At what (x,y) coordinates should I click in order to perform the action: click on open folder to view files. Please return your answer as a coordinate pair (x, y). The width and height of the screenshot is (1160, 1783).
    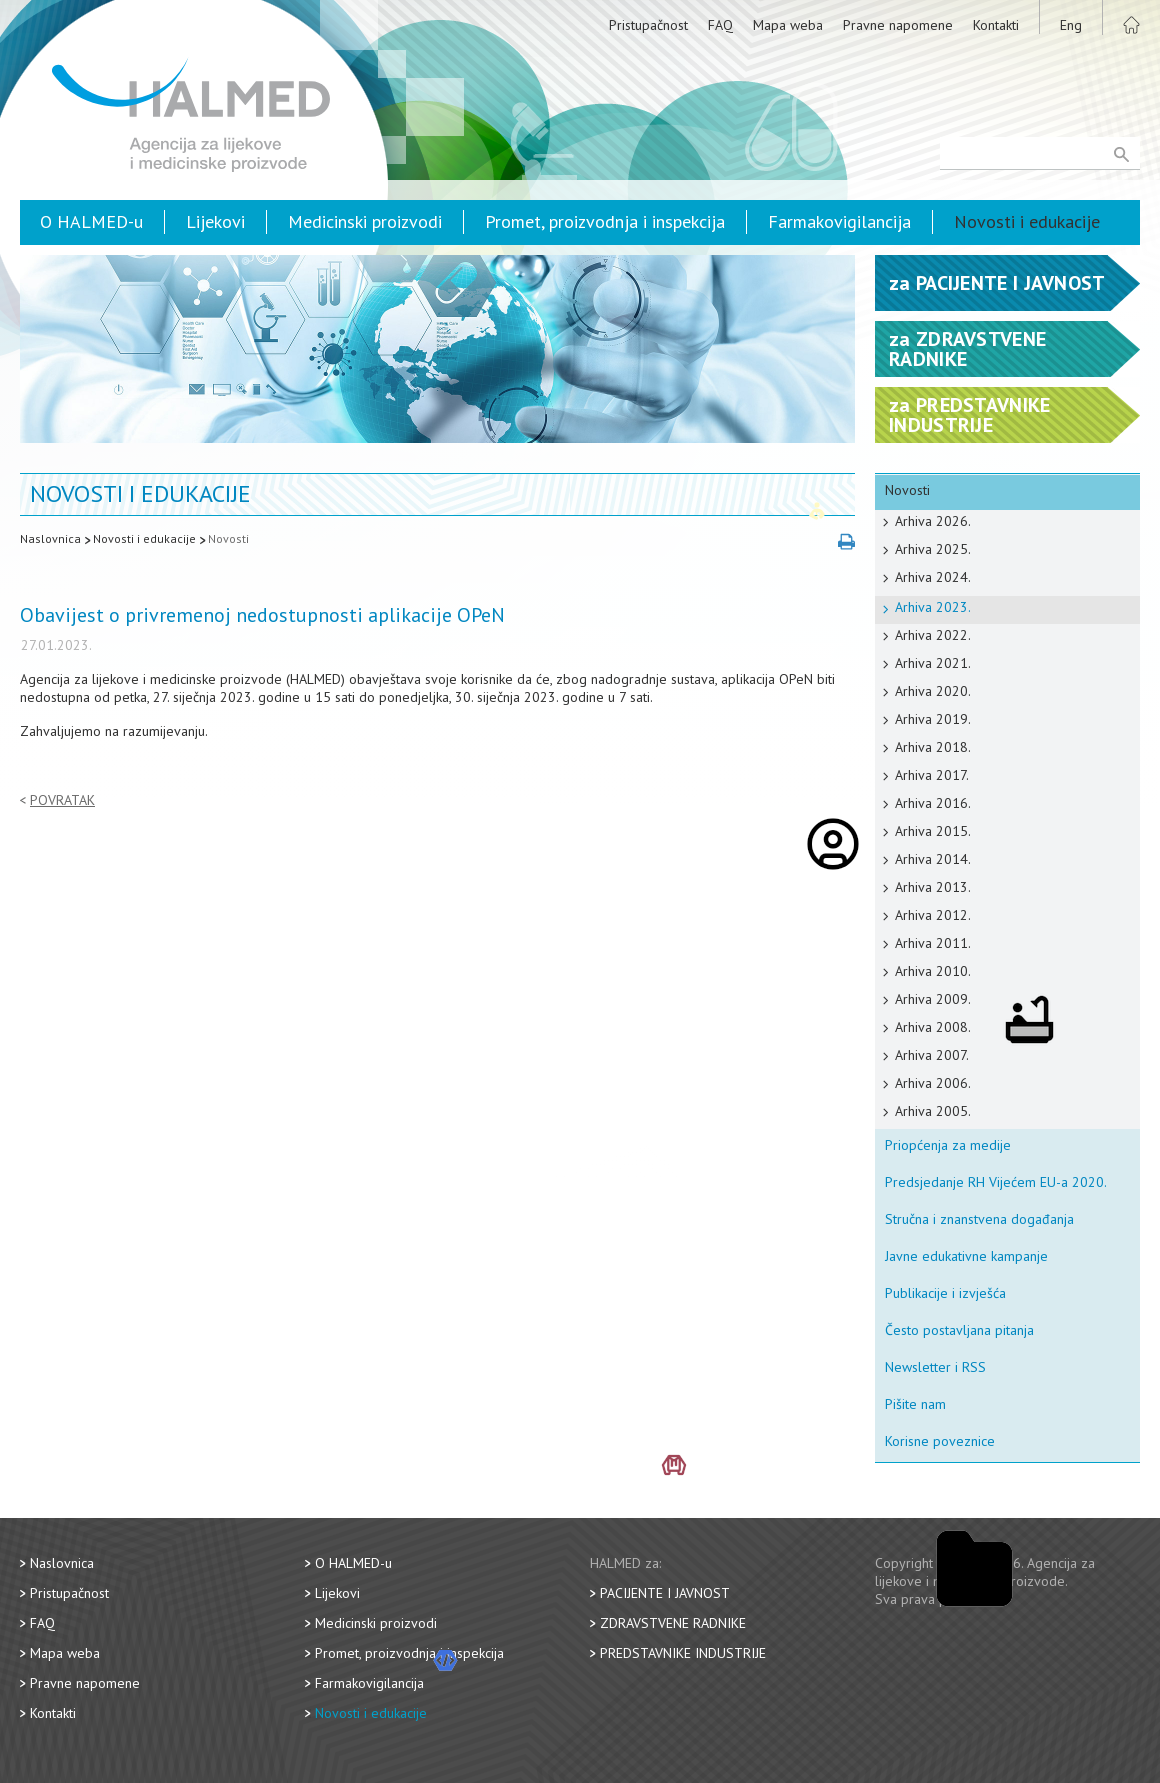
    Looking at the image, I should click on (974, 1568).